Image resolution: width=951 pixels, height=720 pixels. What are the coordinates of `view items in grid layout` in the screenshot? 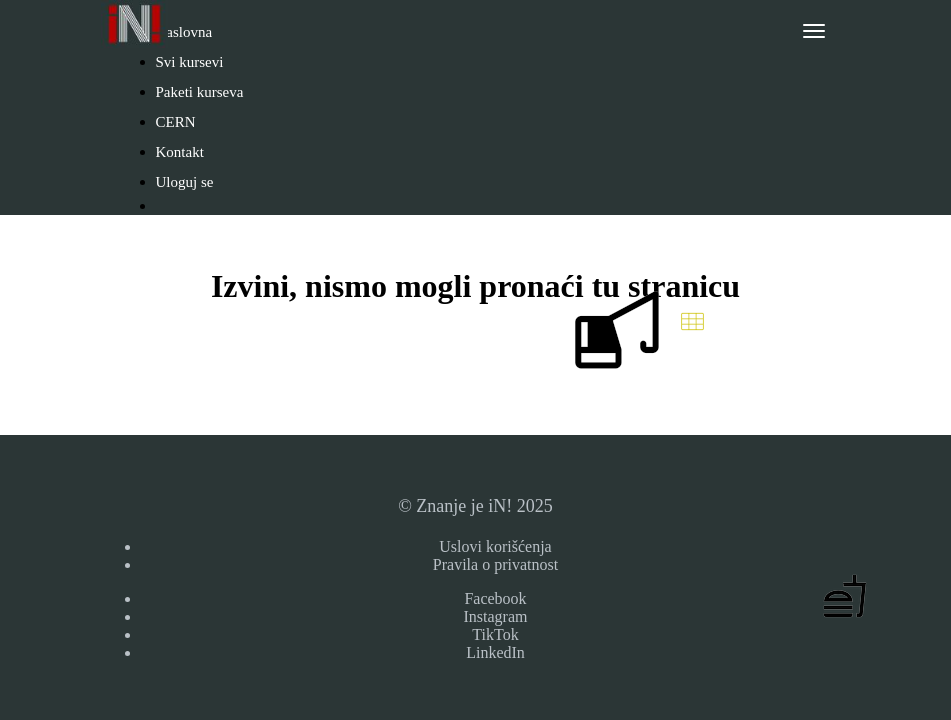 It's located at (692, 321).